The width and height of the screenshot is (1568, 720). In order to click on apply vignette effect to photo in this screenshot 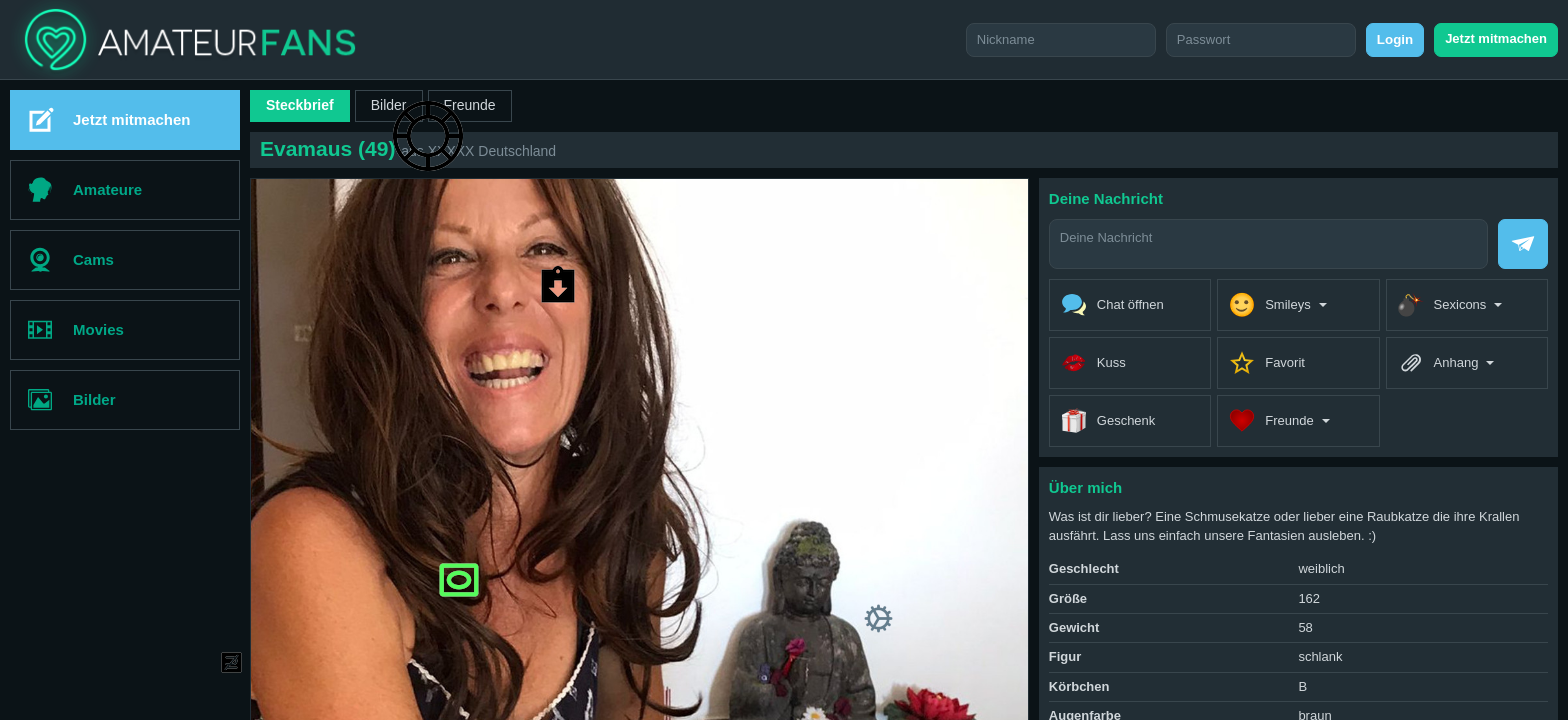, I will do `click(459, 580)`.